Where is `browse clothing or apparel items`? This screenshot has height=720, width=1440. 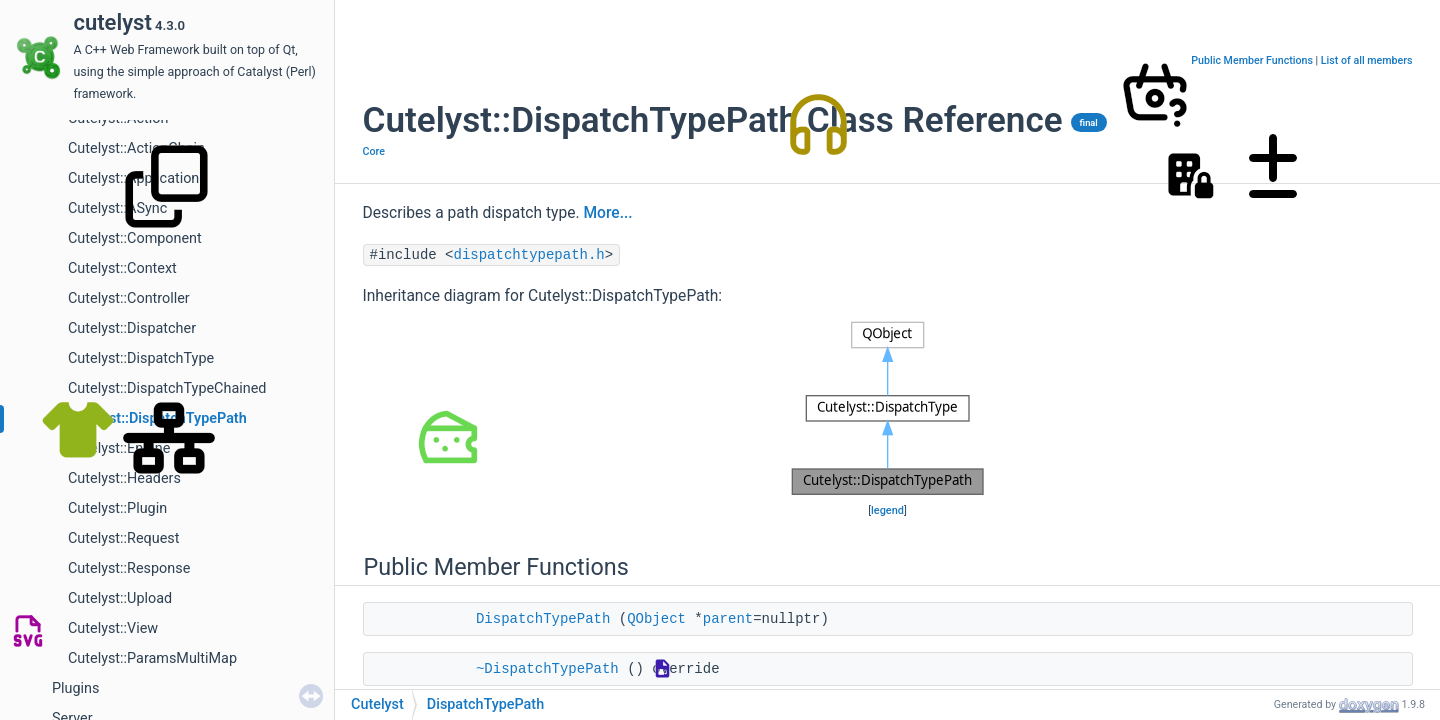 browse clothing or apparel items is located at coordinates (78, 428).